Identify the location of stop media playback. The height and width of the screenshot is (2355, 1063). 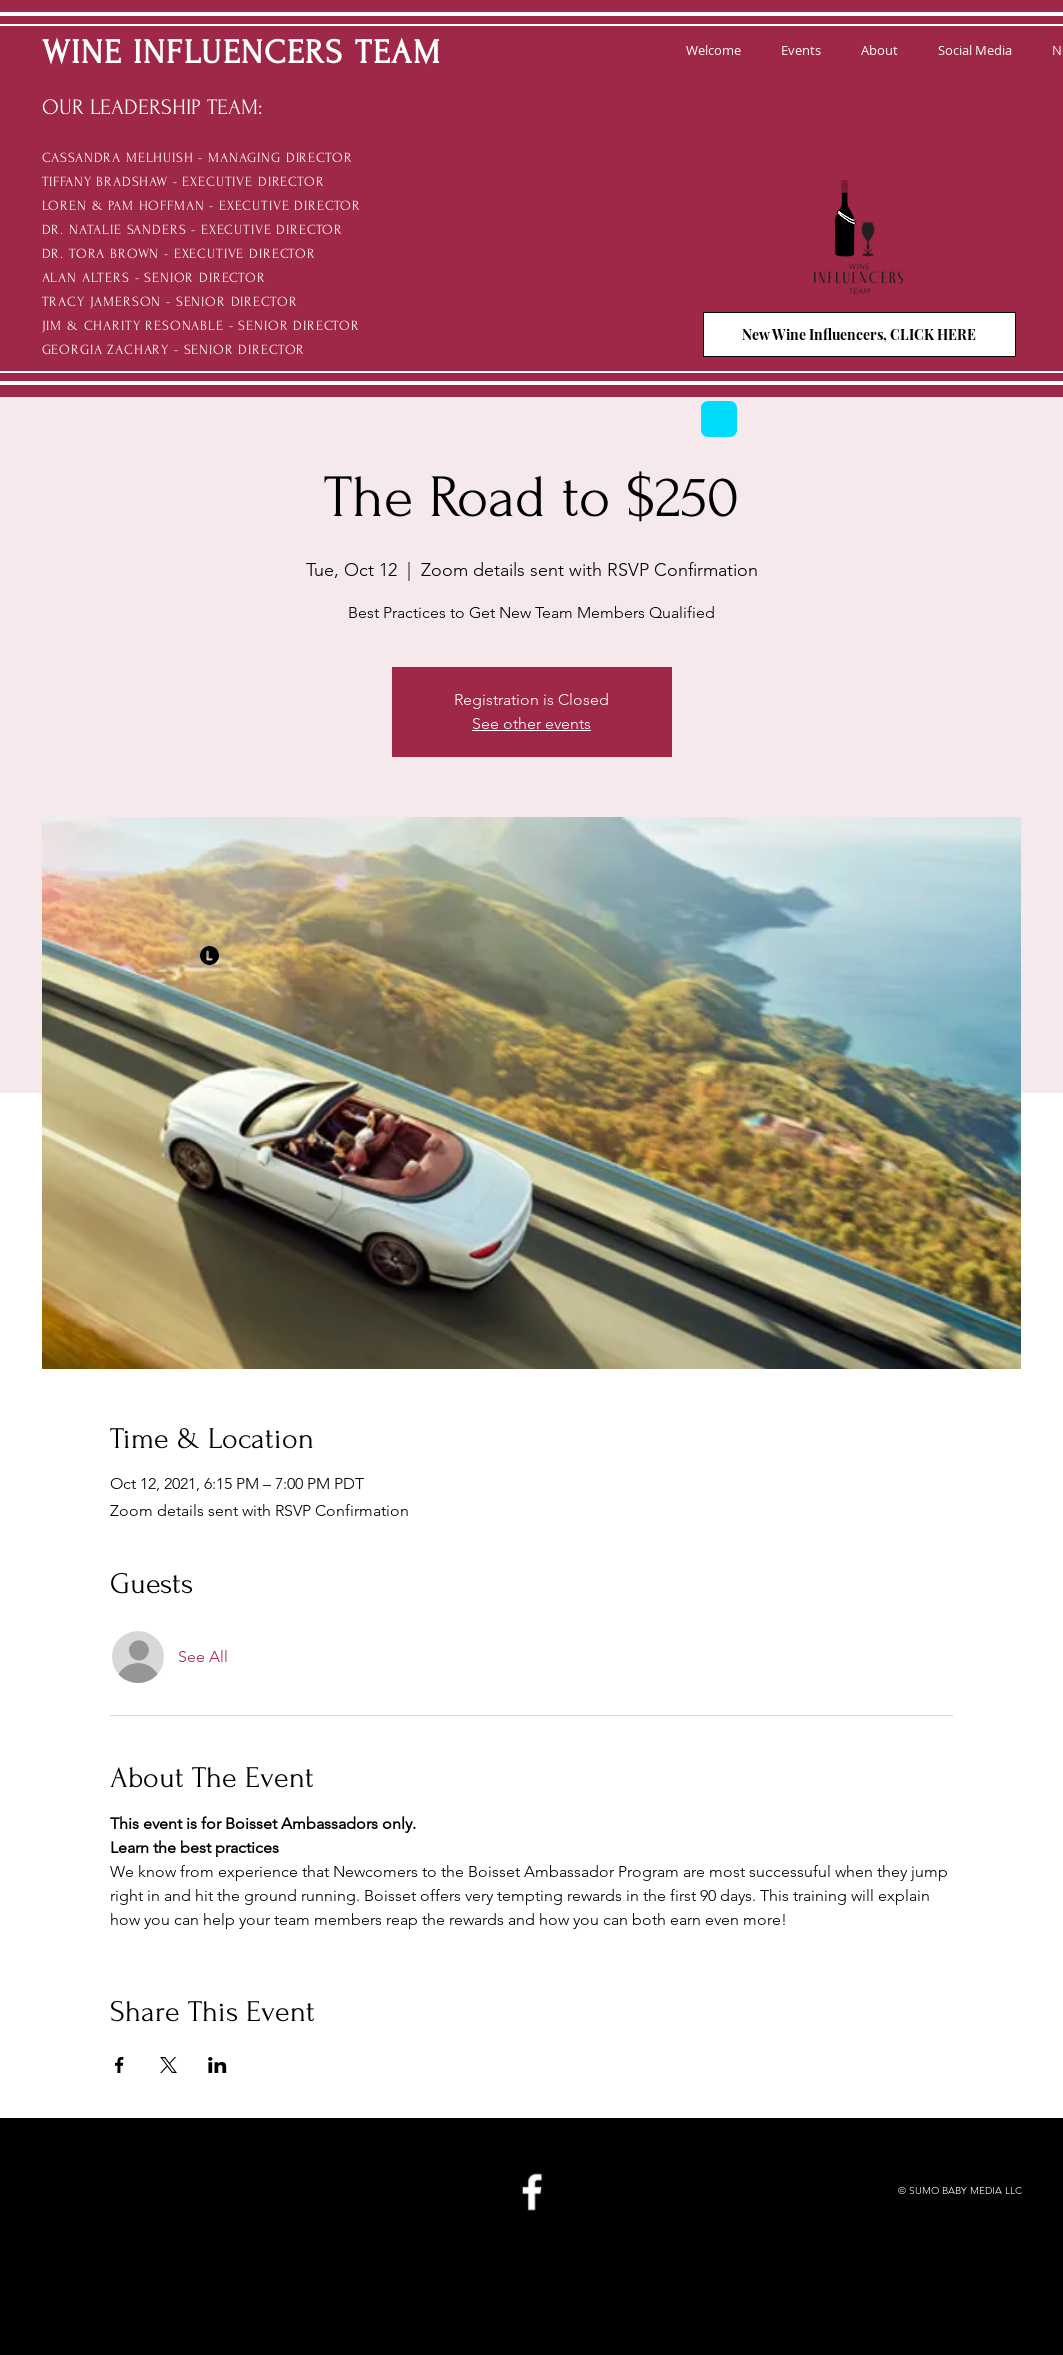
(719, 419).